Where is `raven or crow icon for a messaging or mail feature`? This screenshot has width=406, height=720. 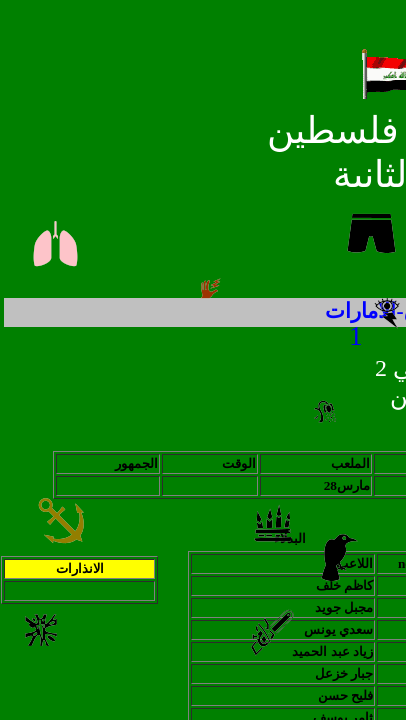
raven or crow icon for a messaging or mail feature is located at coordinates (334, 557).